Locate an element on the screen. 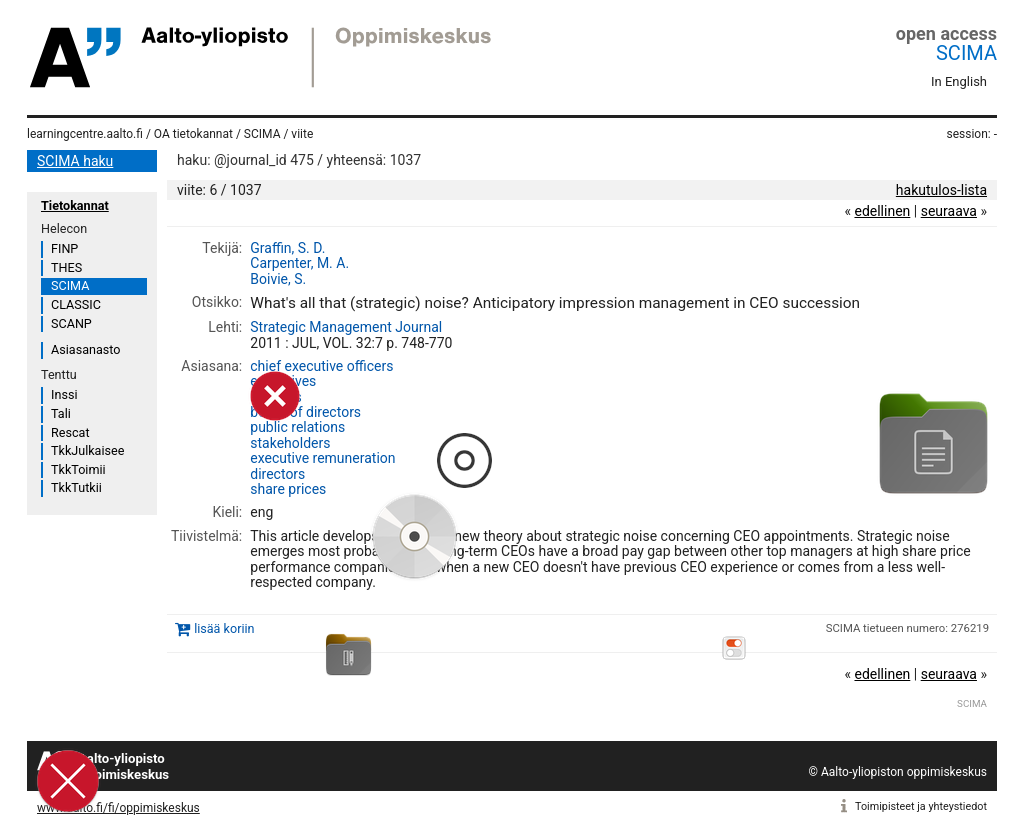  access CD/DVD drive contents is located at coordinates (414, 536).